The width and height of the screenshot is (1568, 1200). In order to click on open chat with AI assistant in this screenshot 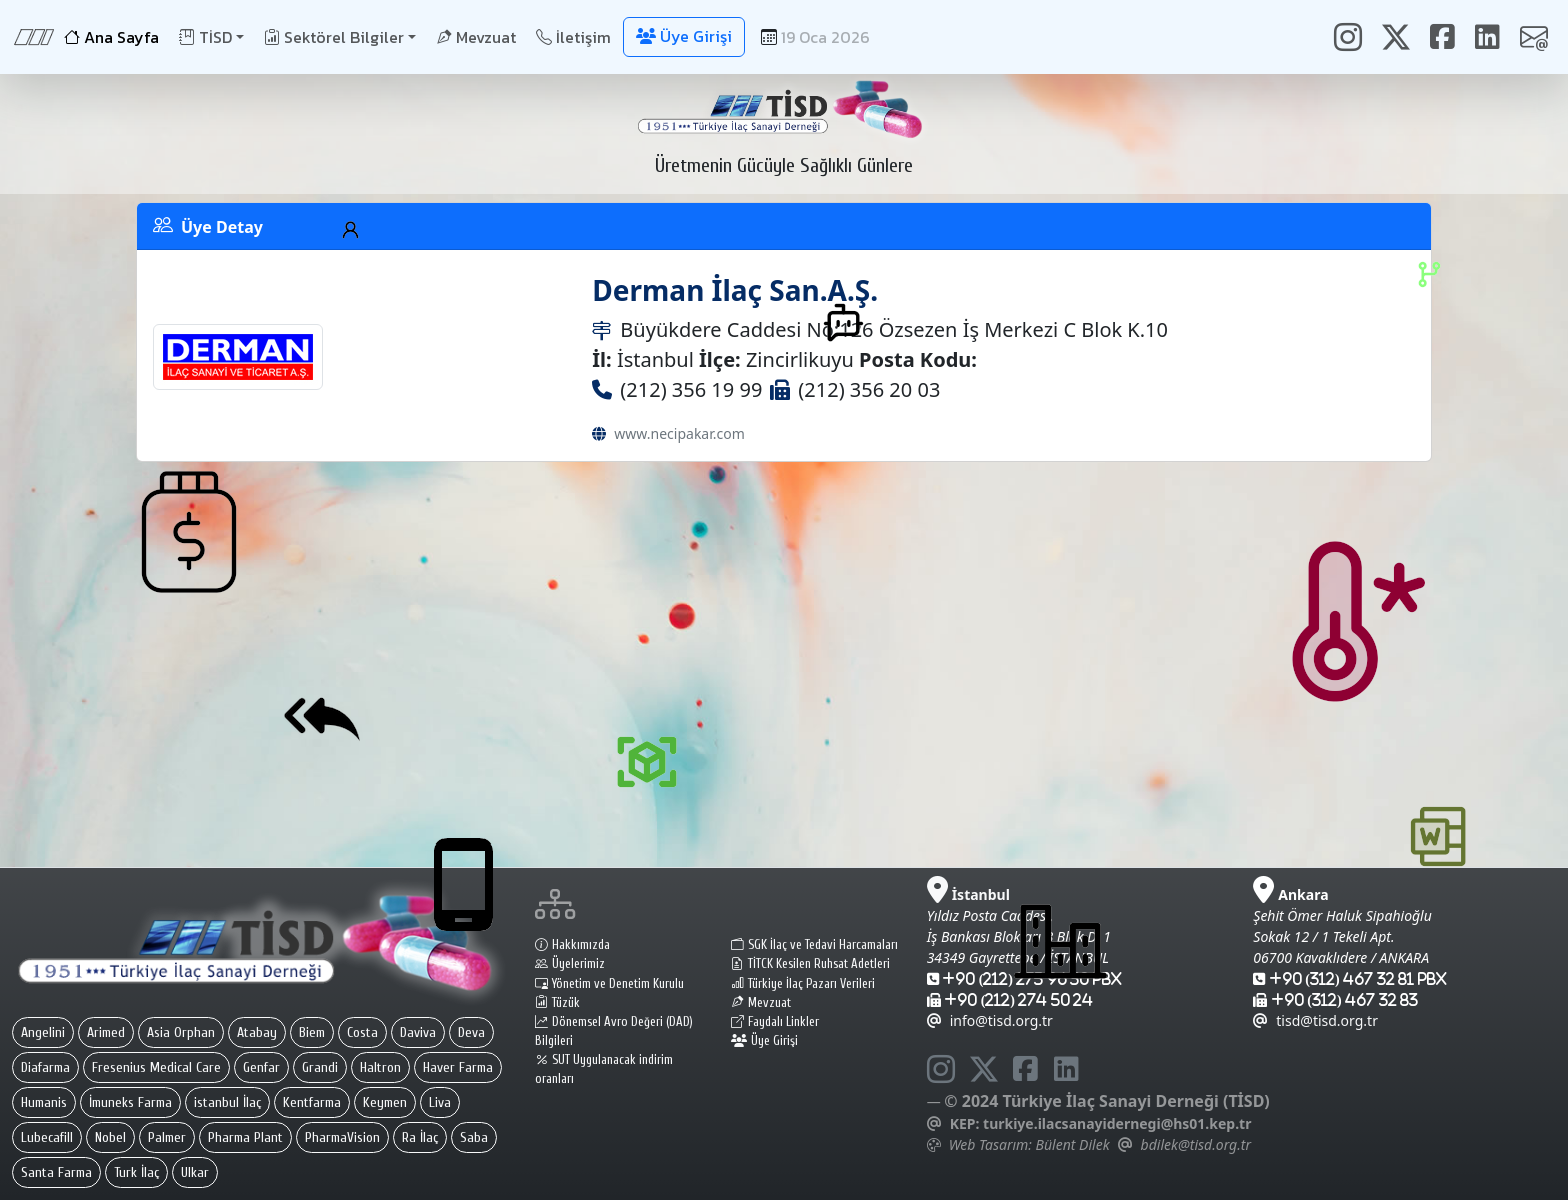, I will do `click(843, 323)`.